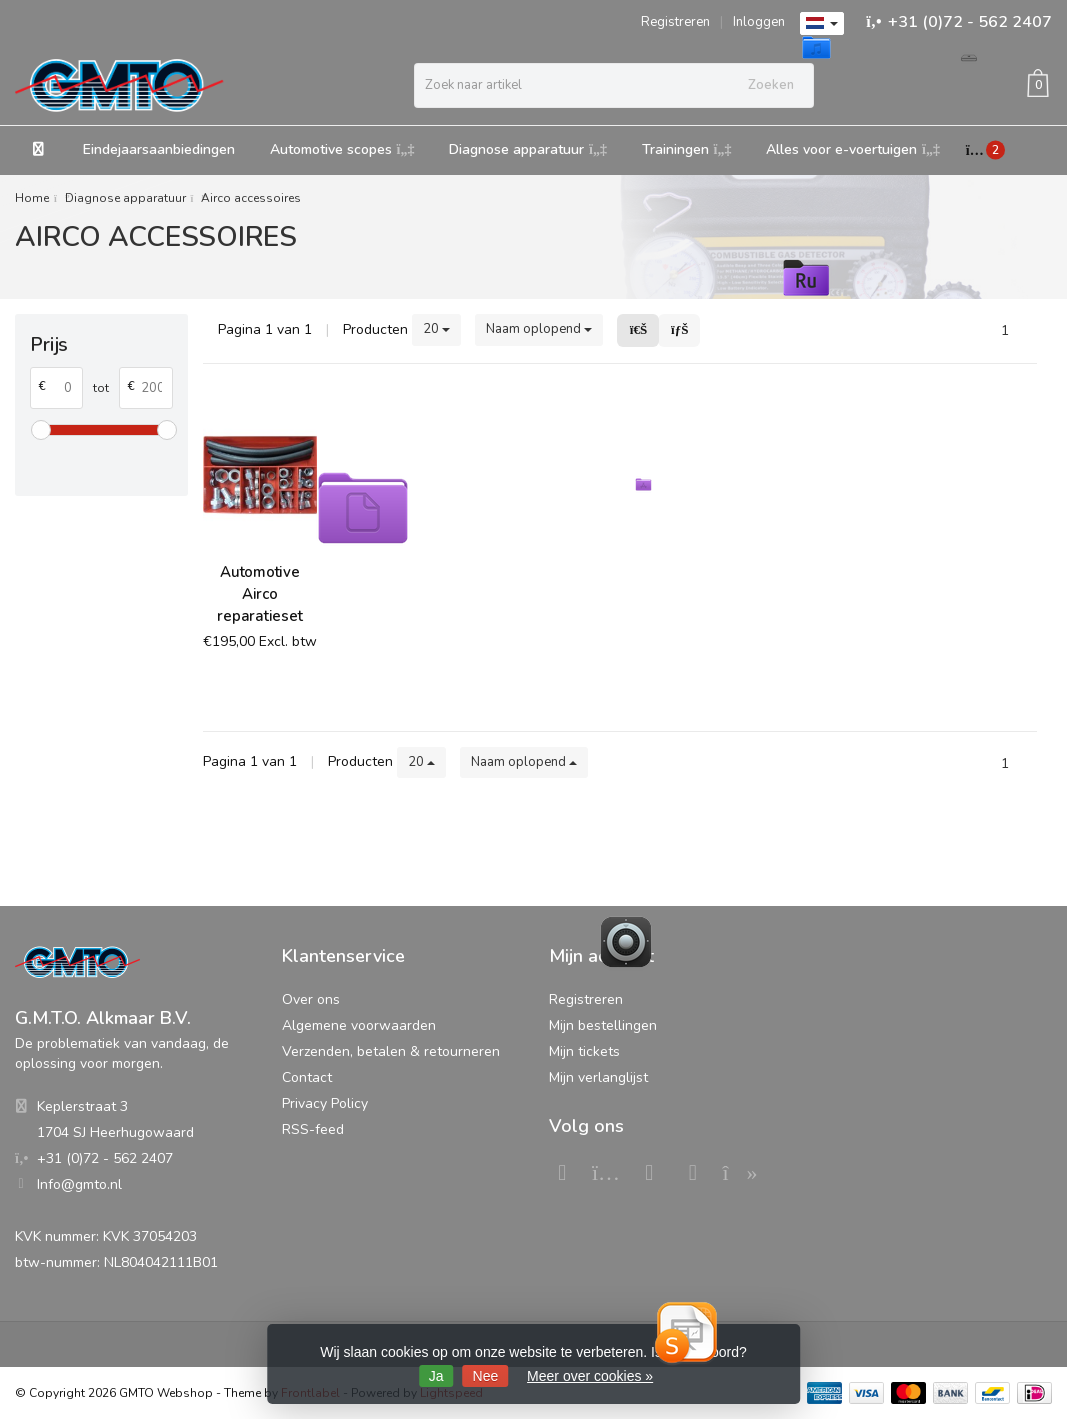 This screenshot has height=1419, width=1067. I want to click on open your music files folder, so click(816, 47).